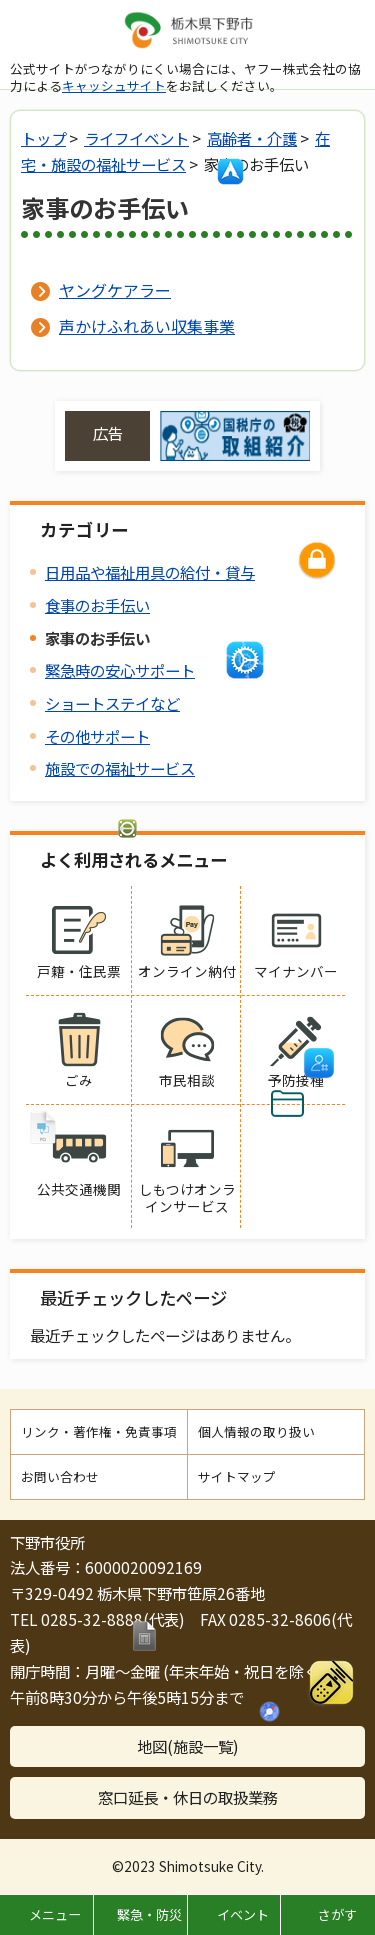 The image size is (375, 1935). What do you see at coordinates (317, 560) in the screenshot?
I see `indicates a file or folder is read-only` at bounding box center [317, 560].